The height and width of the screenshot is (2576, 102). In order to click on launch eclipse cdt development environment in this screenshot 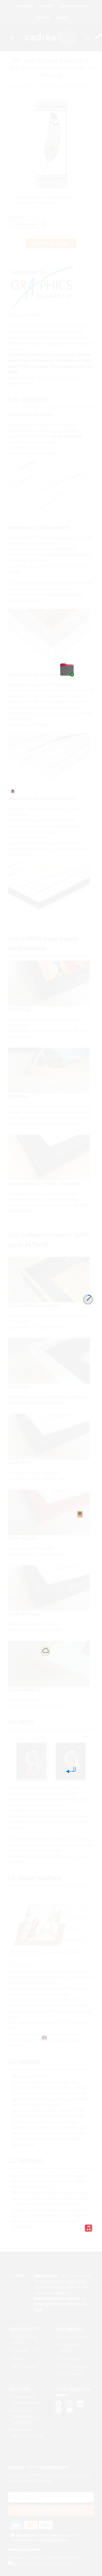, I will do `click(13, 791)`.